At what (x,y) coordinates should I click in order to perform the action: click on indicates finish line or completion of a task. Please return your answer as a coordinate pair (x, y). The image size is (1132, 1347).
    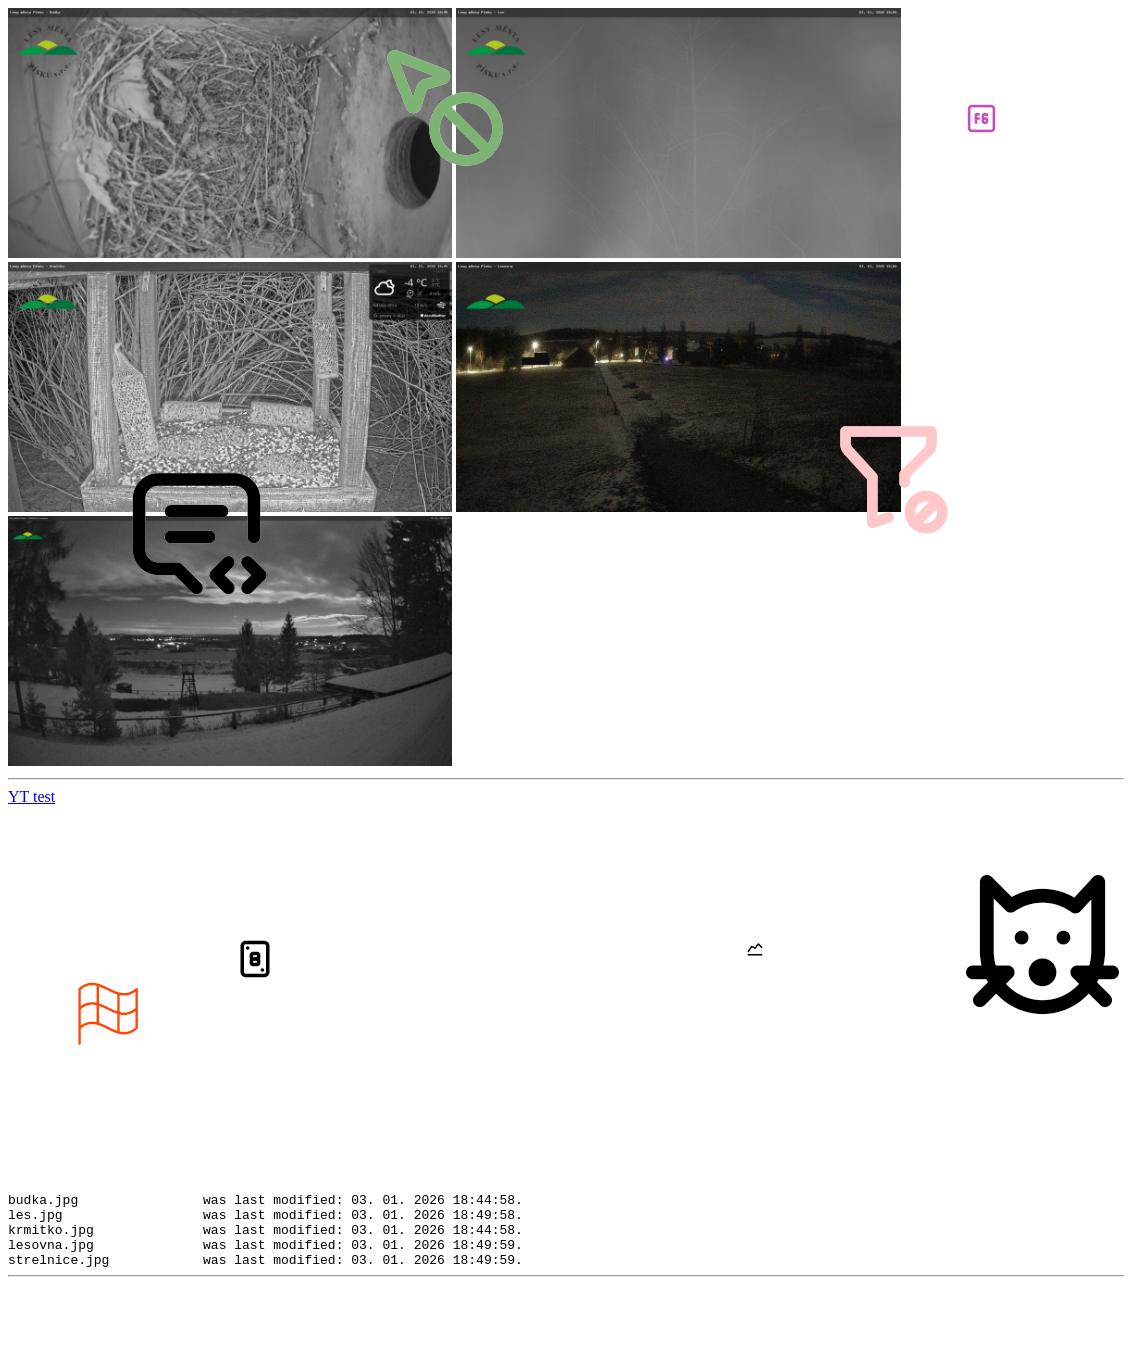
    Looking at the image, I should click on (105, 1012).